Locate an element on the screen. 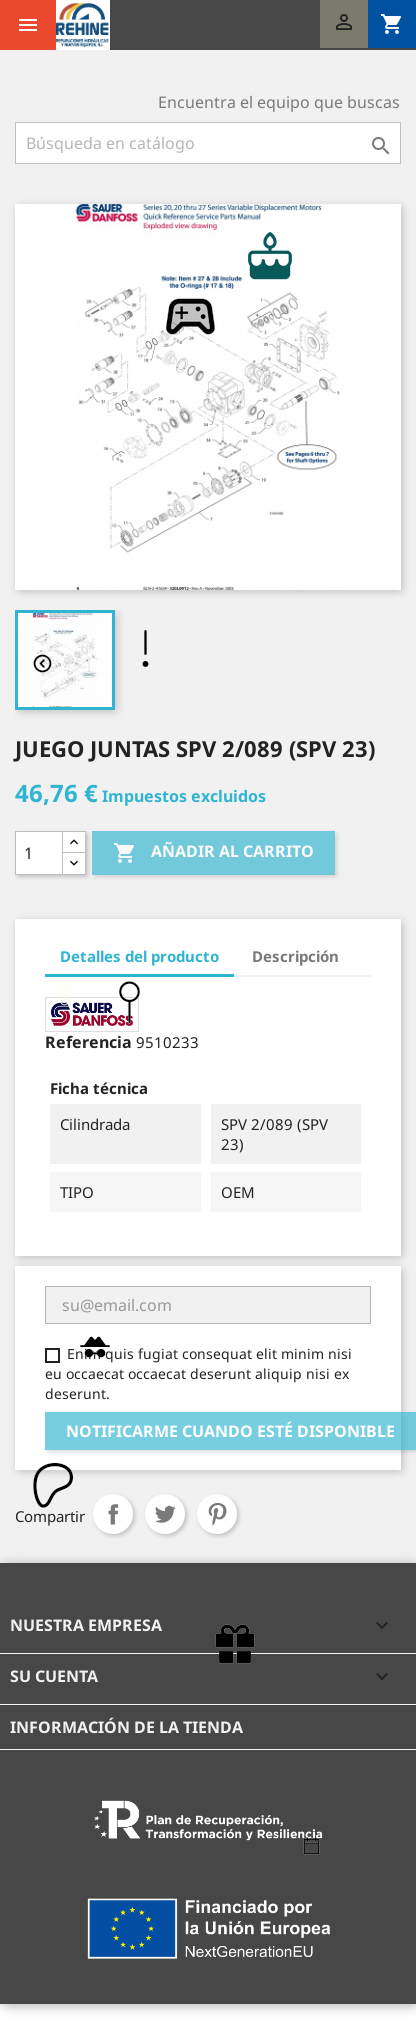 This screenshot has width=416, height=2021. view birthday or celebration reminders is located at coordinates (270, 259).